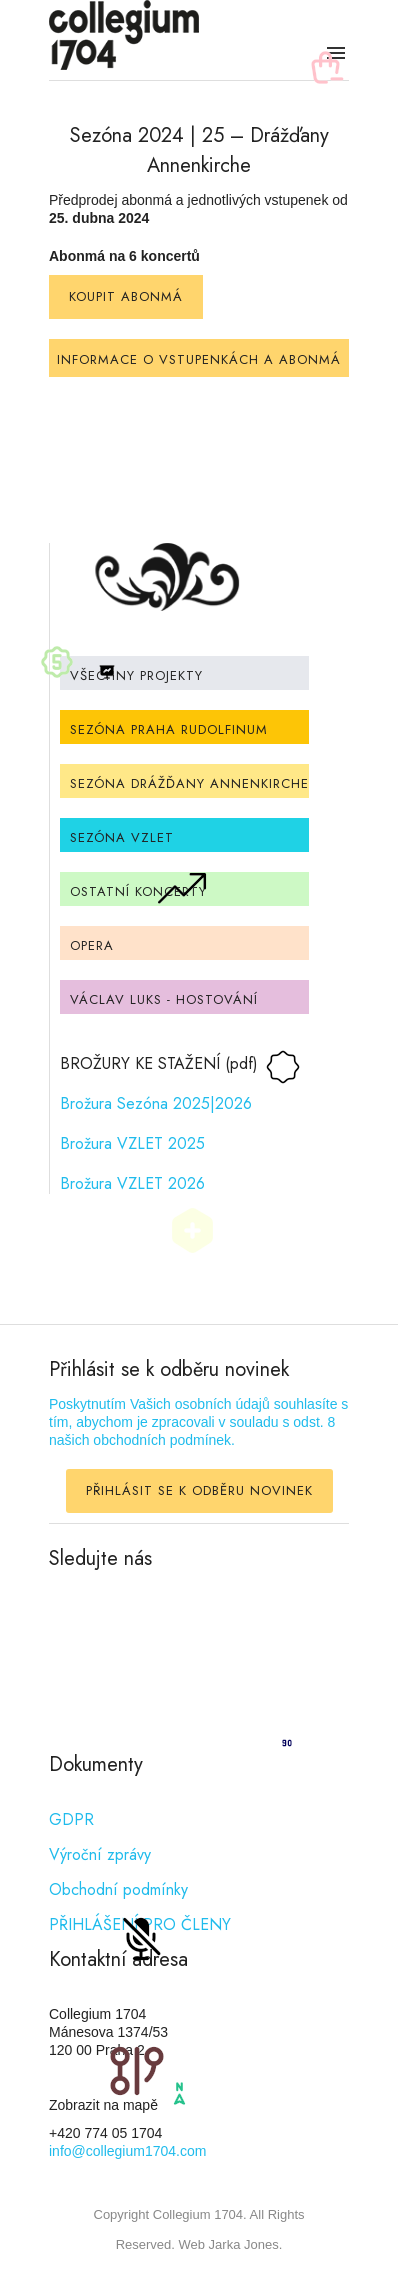 This screenshot has height=2285, width=398. I want to click on orient map to face north, so click(179, 2093).